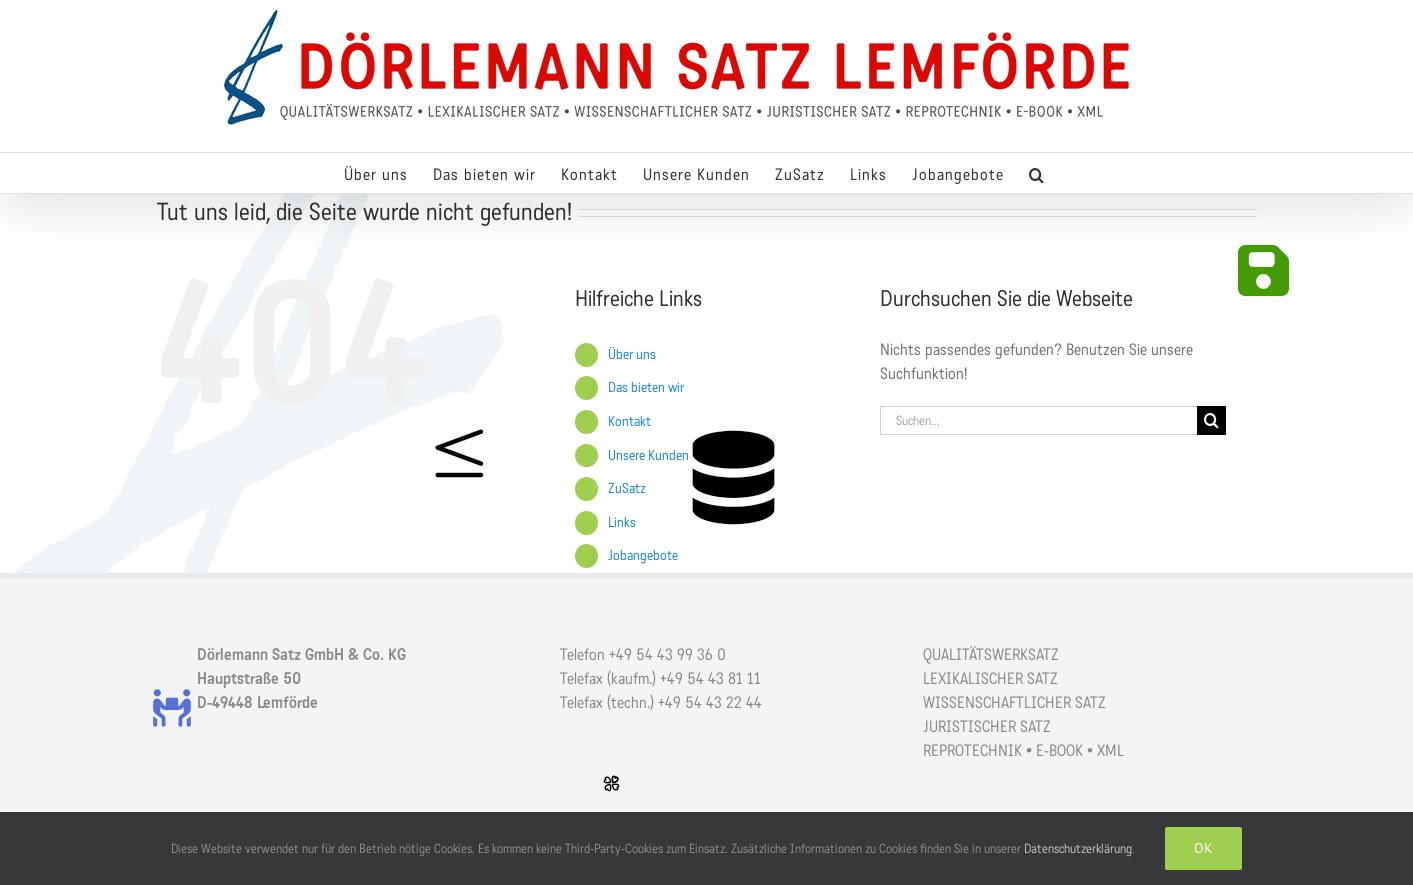 The height and width of the screenshot is (885, 1413). I want to click on access database storage, so click(733, 477).